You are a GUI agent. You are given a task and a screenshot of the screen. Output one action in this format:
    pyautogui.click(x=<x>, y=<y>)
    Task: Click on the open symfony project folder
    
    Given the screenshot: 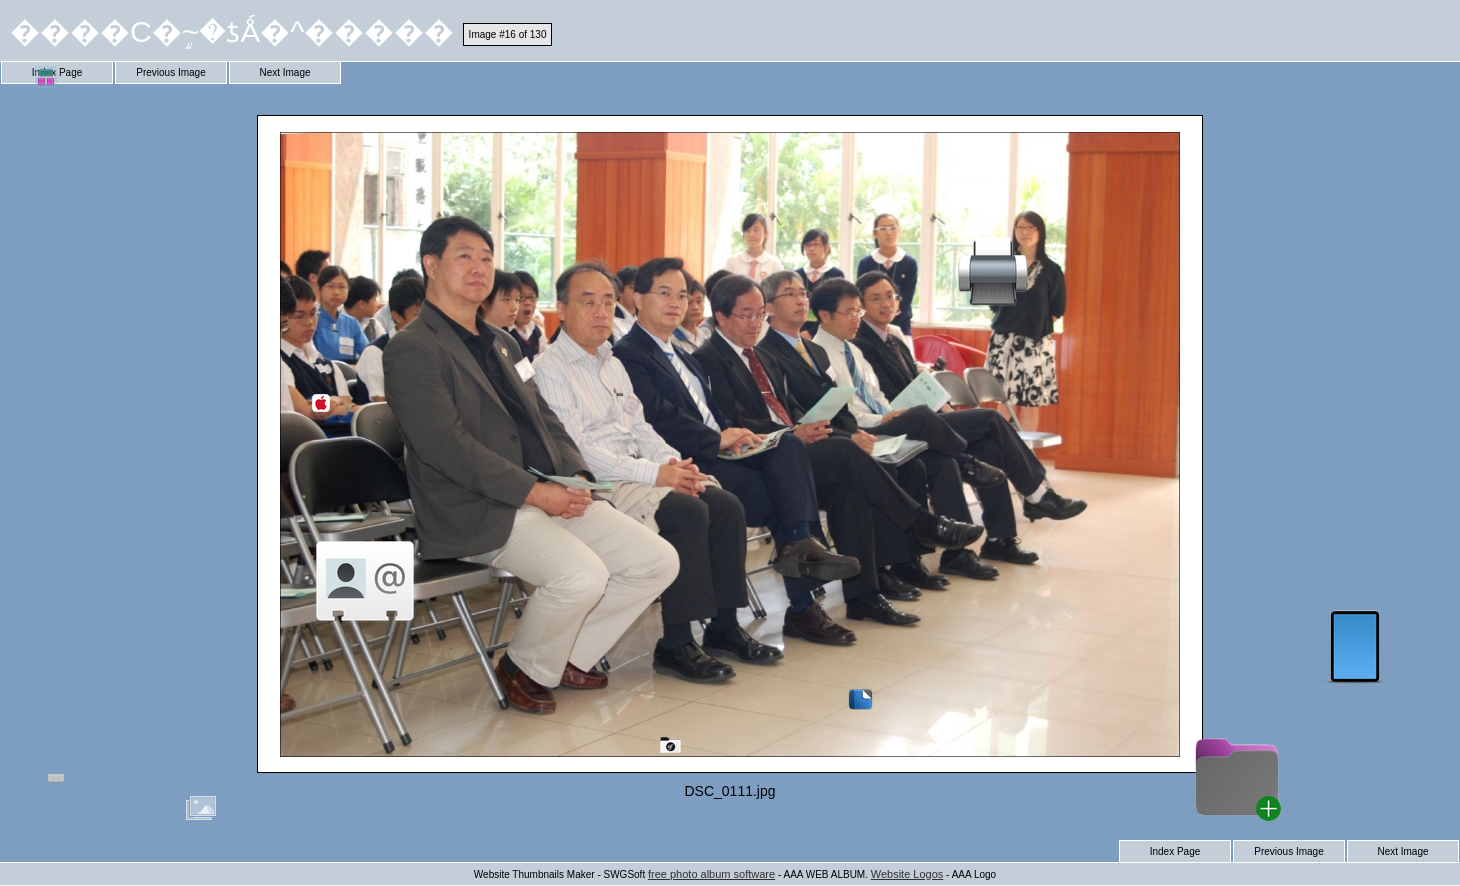 What is the action you would take?
    pyautogui.click(x=670, y=745)
    